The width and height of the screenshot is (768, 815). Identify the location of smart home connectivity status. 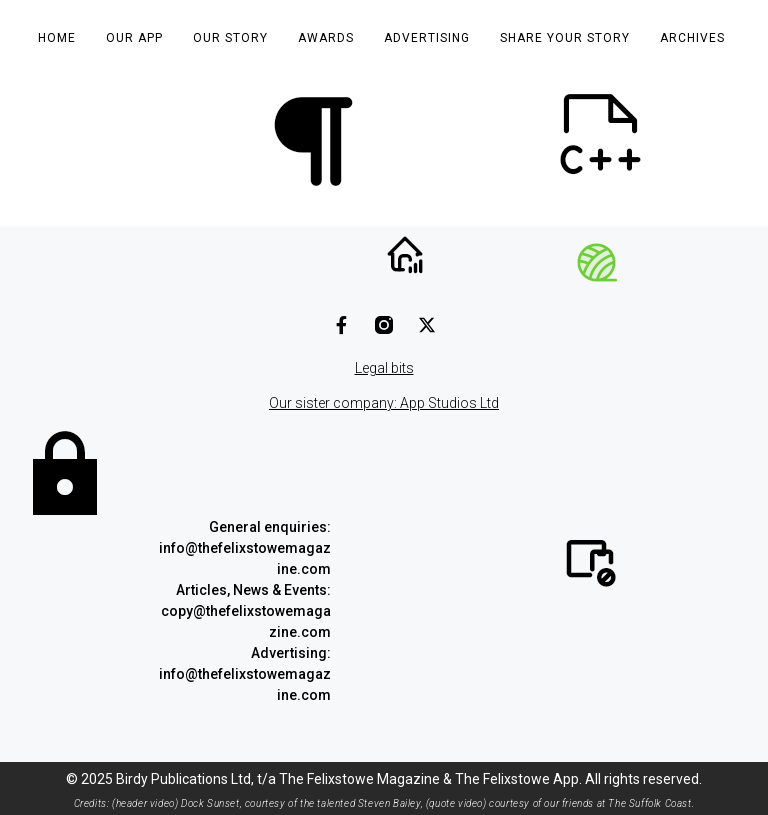
(405, 254).